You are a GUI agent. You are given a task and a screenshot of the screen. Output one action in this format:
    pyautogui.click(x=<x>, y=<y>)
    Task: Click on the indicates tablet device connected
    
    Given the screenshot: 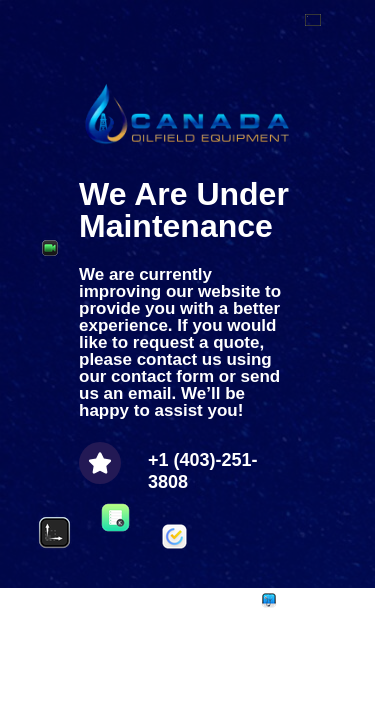 What is the action you would take?
    pyautogui.click(x=313, y=20)
    